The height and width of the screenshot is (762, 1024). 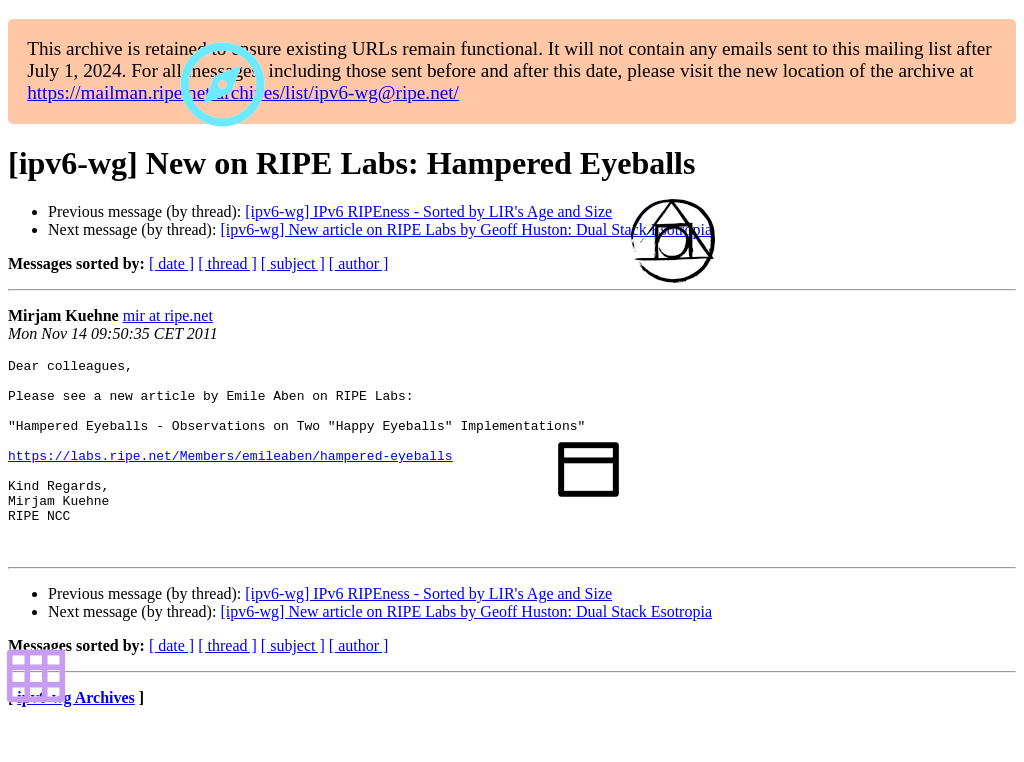 I want to click on switch to top panel layout, so click(x=588, y=469).